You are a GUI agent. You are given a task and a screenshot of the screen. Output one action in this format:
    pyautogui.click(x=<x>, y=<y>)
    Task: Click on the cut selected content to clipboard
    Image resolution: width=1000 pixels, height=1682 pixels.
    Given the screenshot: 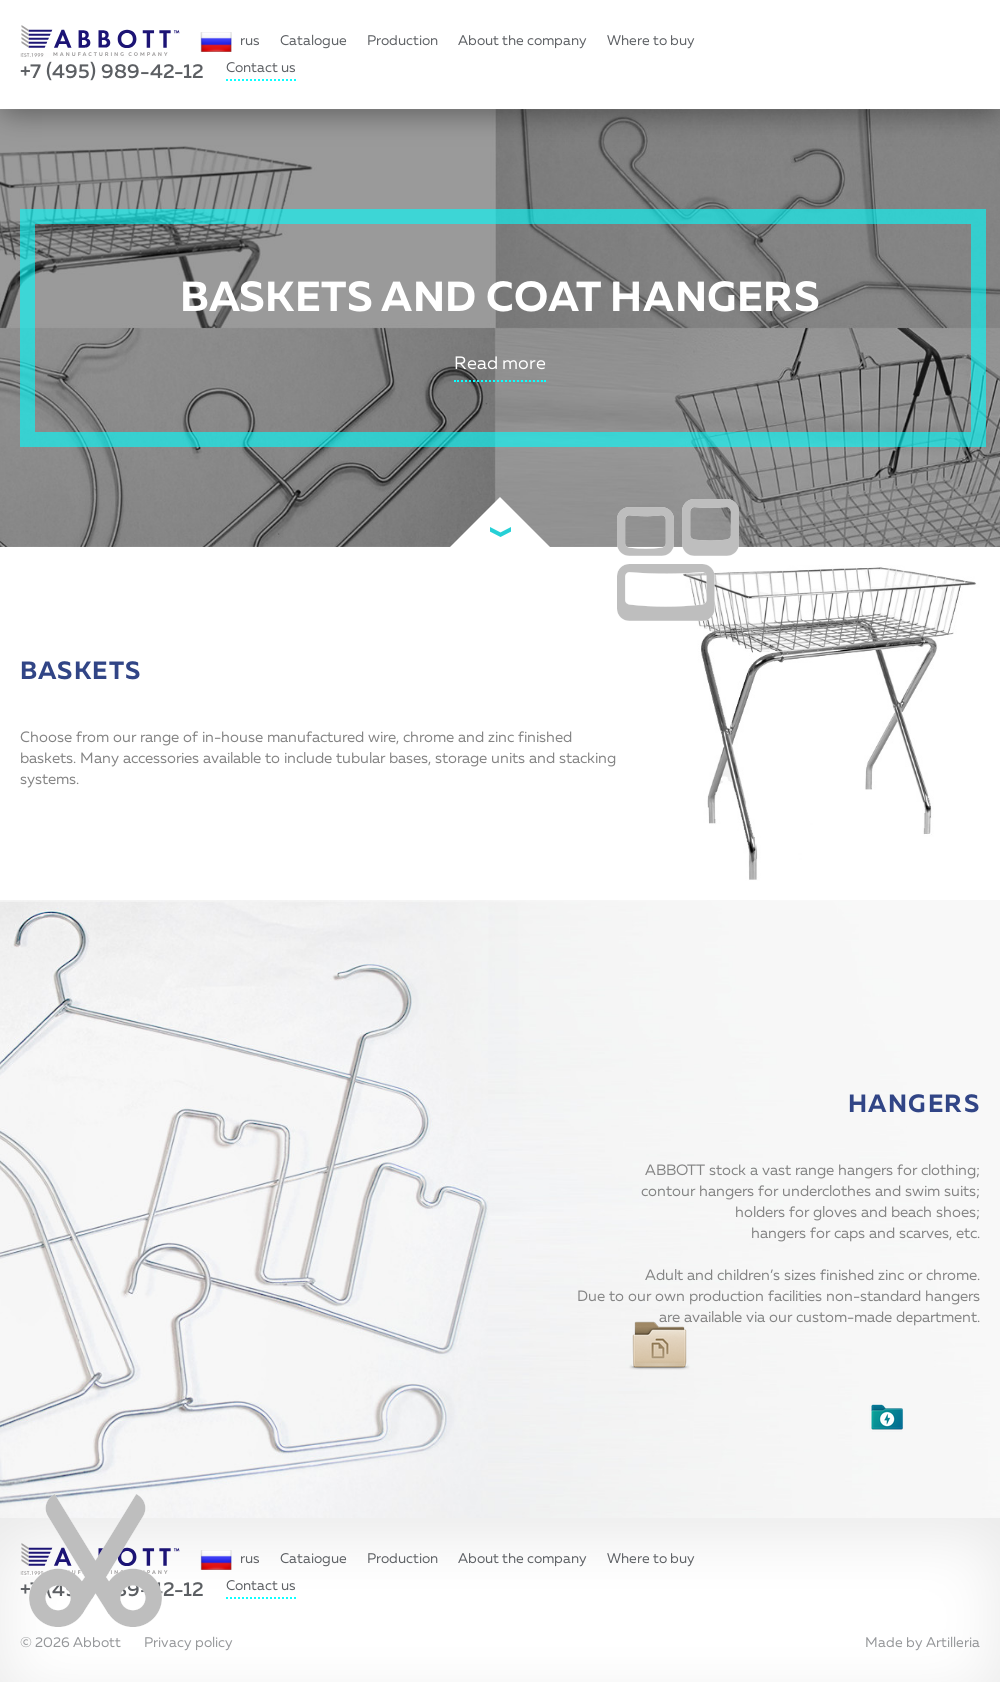 What is the action you would take?
    pyautogui.click(x=95, y=1560)
    